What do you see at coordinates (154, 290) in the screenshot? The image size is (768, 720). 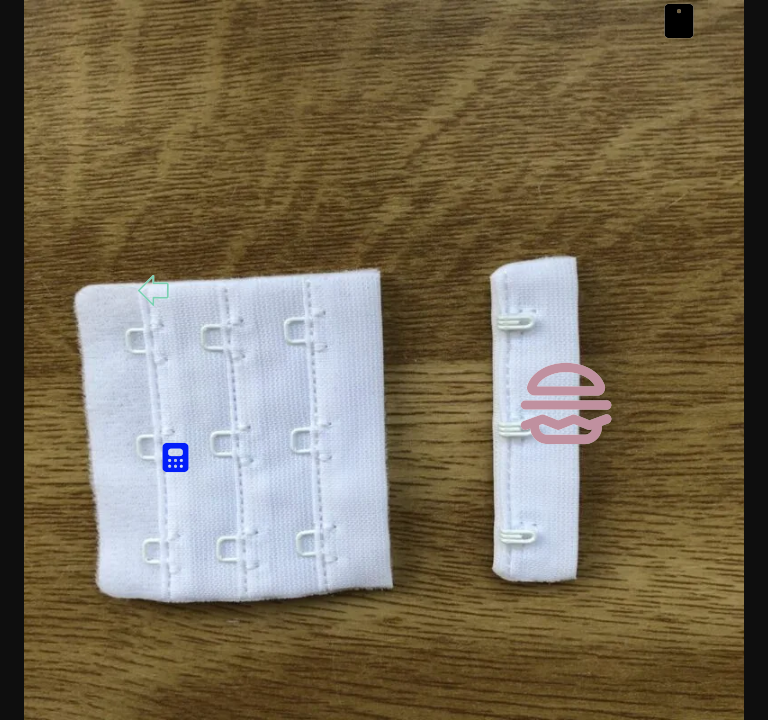 I see `go back to the previous screen` at bounding box center [154, 290].